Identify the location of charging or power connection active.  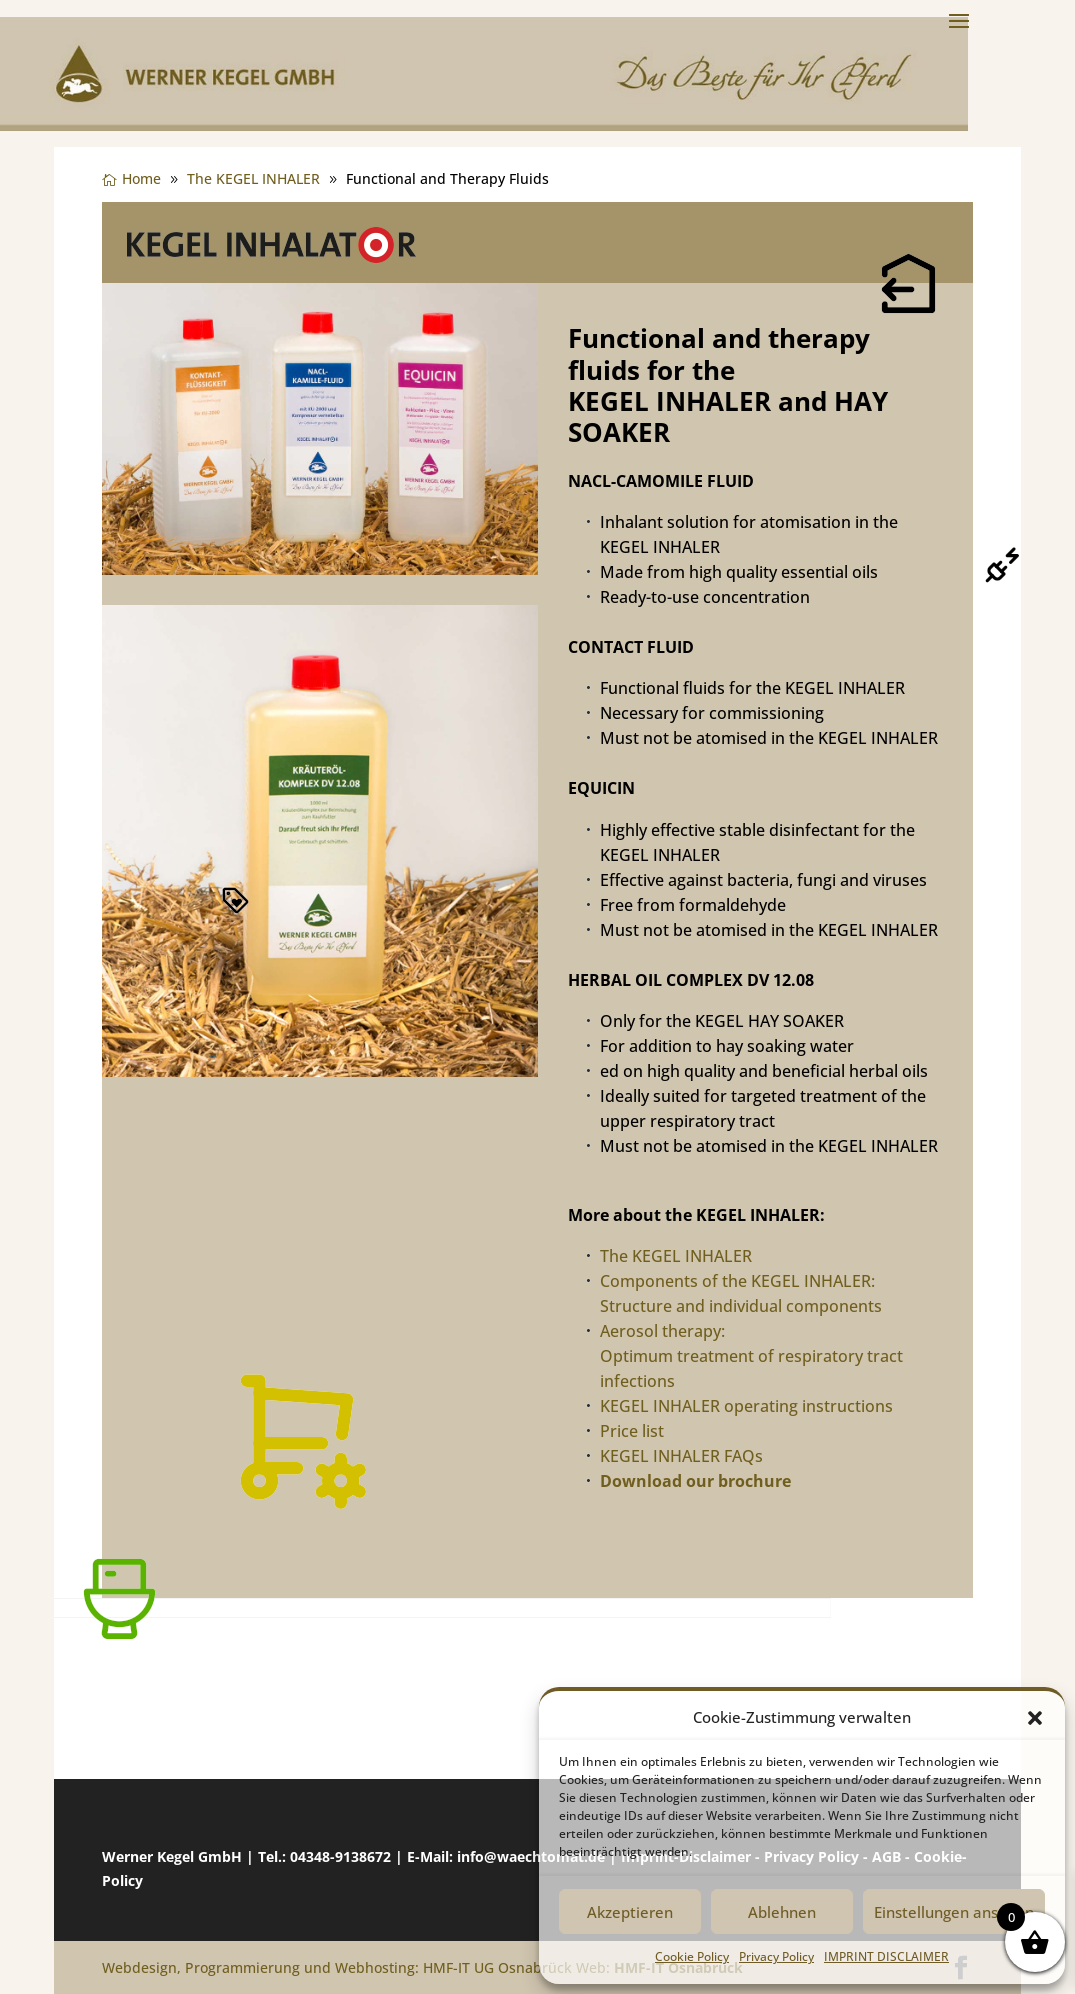
(1004, 564).